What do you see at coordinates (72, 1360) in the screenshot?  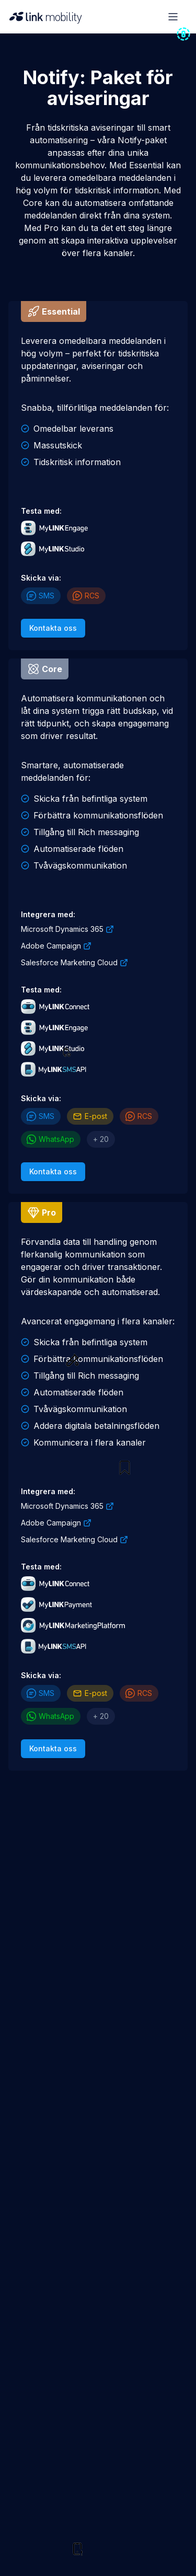 I see `run a test or experiment` at bounding box center [72, 1360].